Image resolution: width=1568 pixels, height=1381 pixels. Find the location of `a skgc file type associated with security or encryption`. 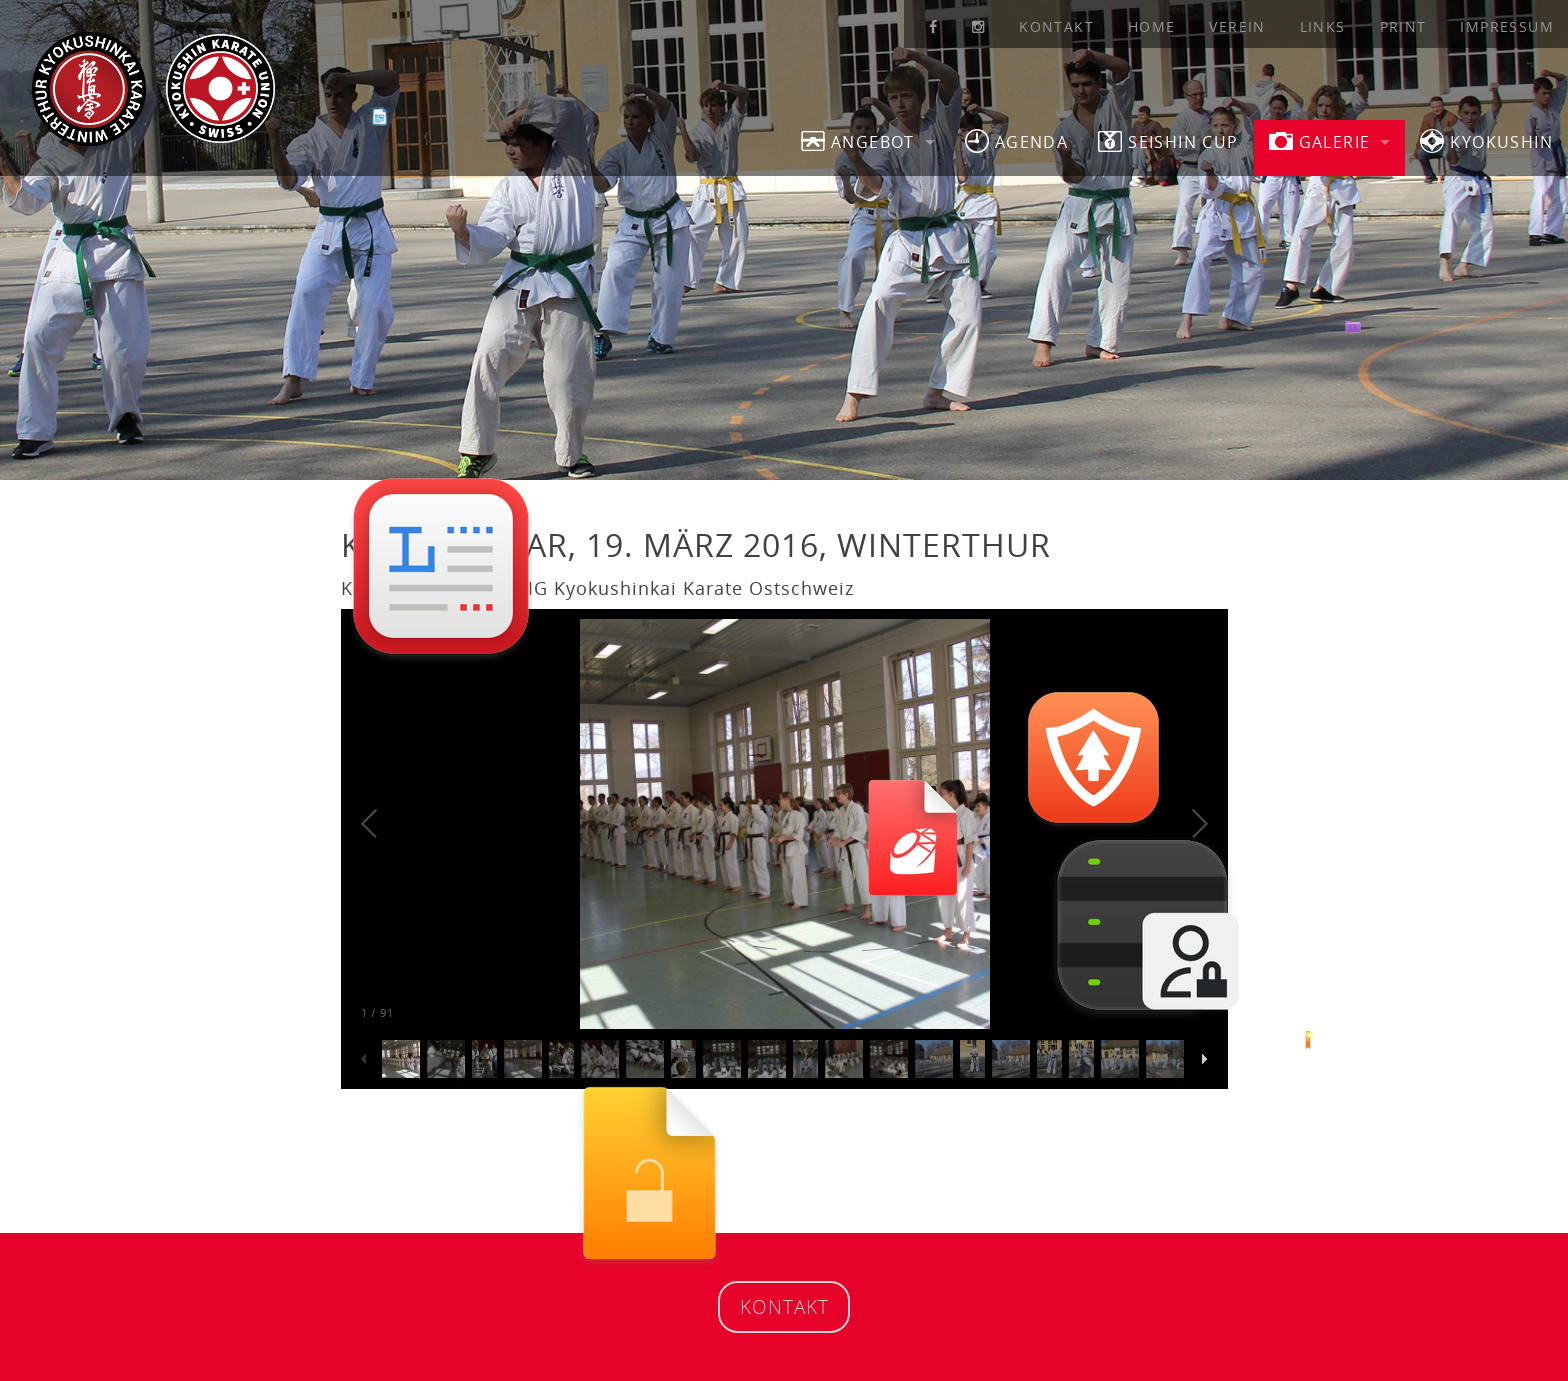

a skgc file type associated with security or encryption is located at coordinates (649, 1176).